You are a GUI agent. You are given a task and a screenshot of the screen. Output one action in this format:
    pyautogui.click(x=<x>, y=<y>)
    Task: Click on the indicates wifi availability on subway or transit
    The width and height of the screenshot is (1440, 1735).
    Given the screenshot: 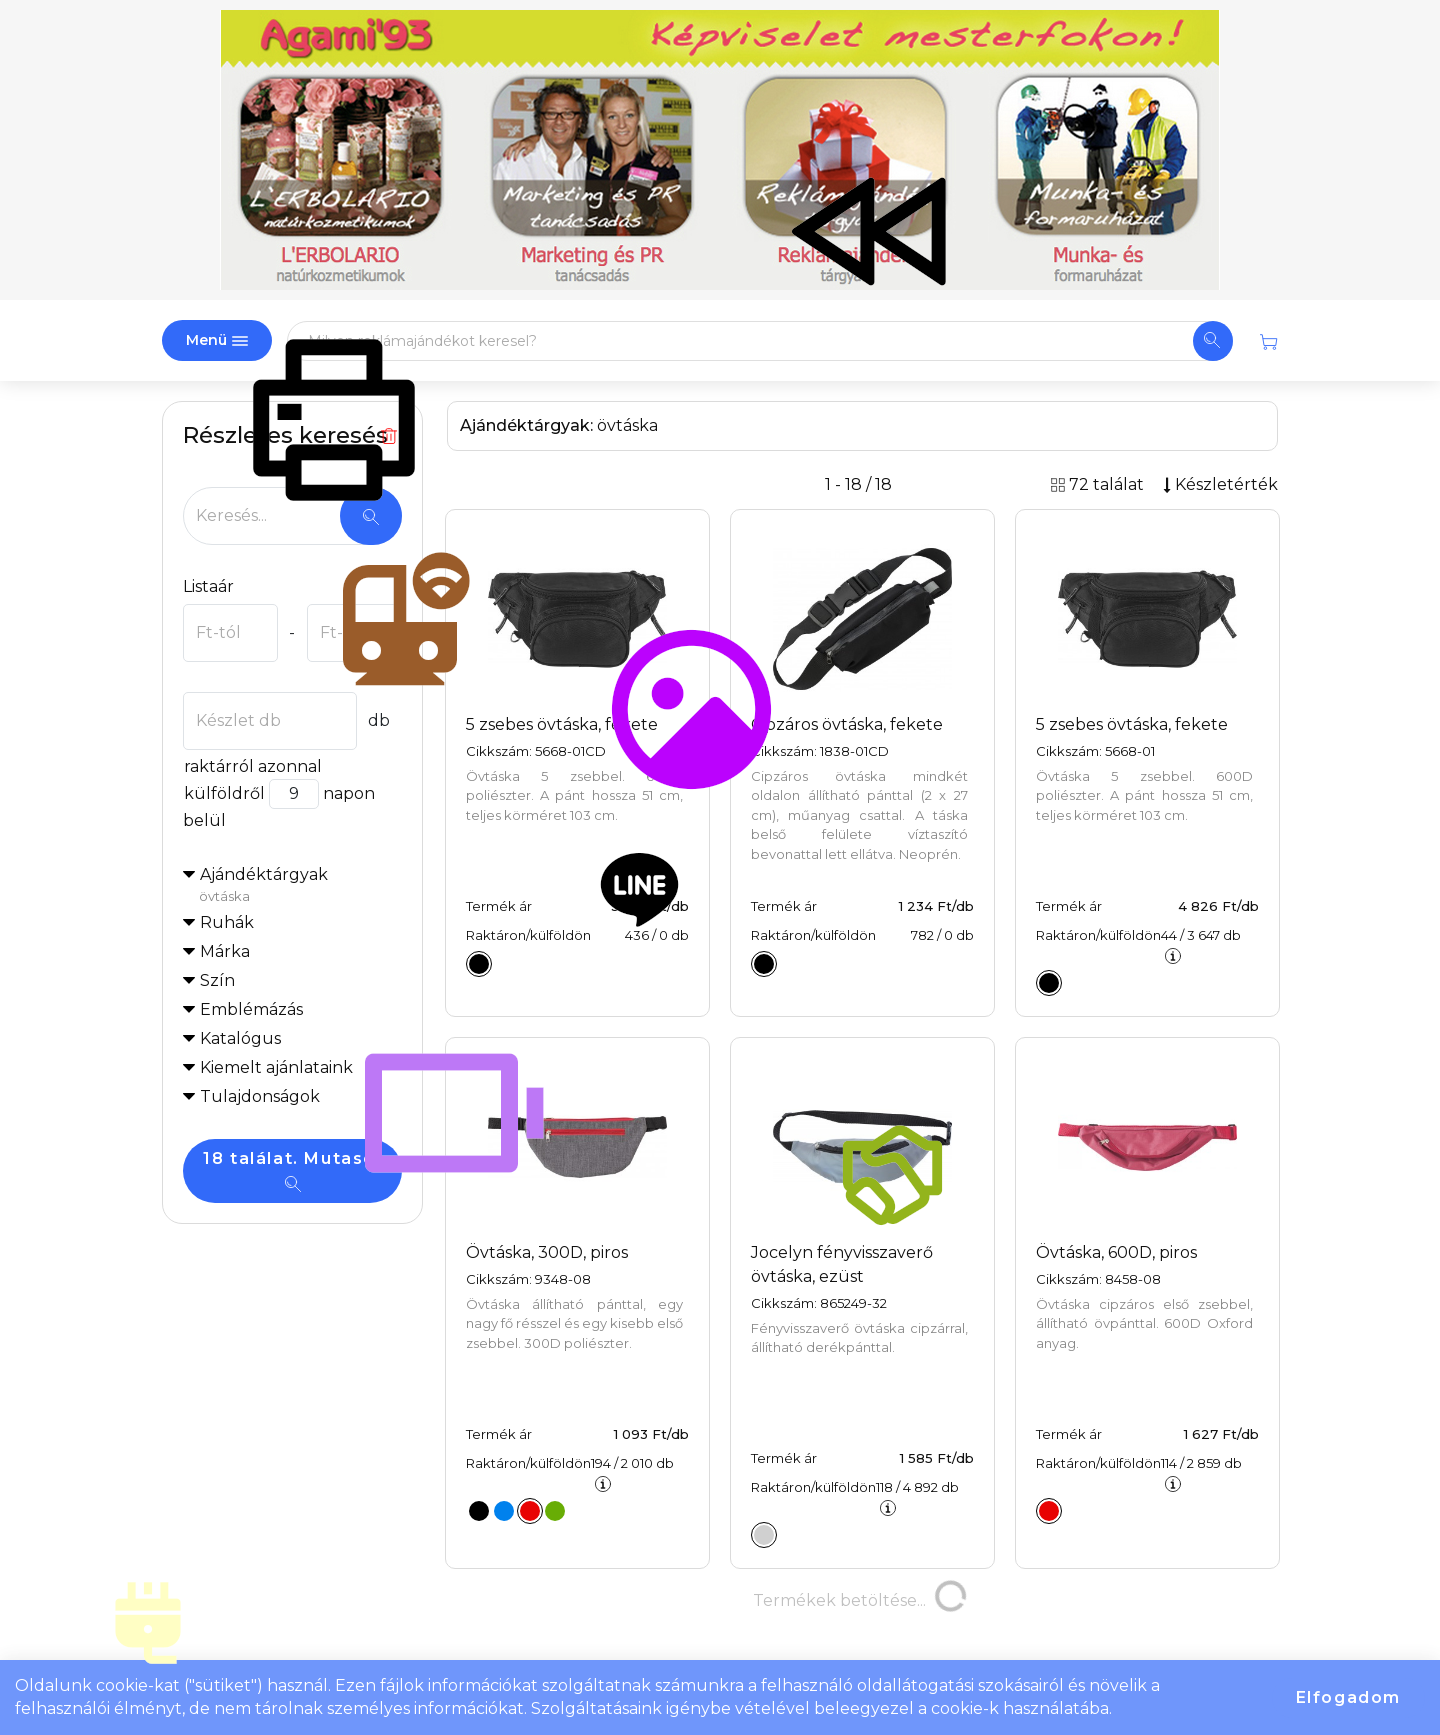 What is the action you would take?
    pyautogui.click(x=400, y=622)
    